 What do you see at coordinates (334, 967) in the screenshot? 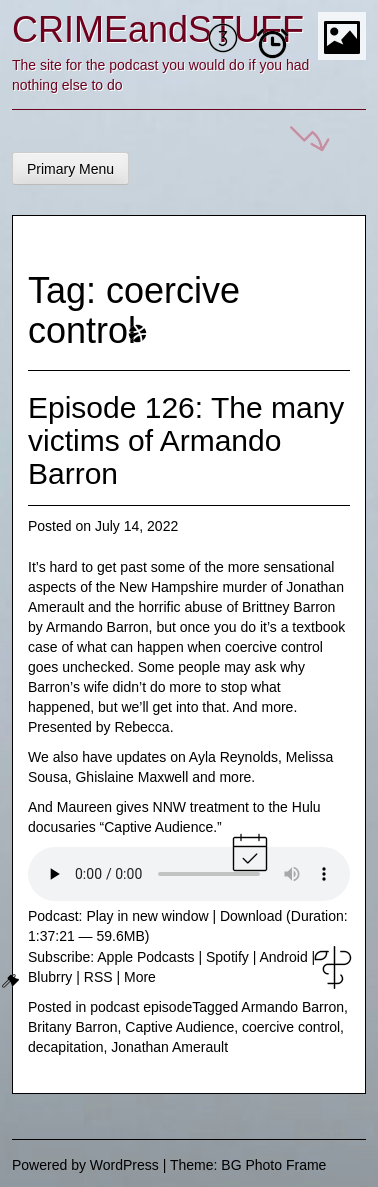
I see `access health or medical services` at bounding box center [334, 967].